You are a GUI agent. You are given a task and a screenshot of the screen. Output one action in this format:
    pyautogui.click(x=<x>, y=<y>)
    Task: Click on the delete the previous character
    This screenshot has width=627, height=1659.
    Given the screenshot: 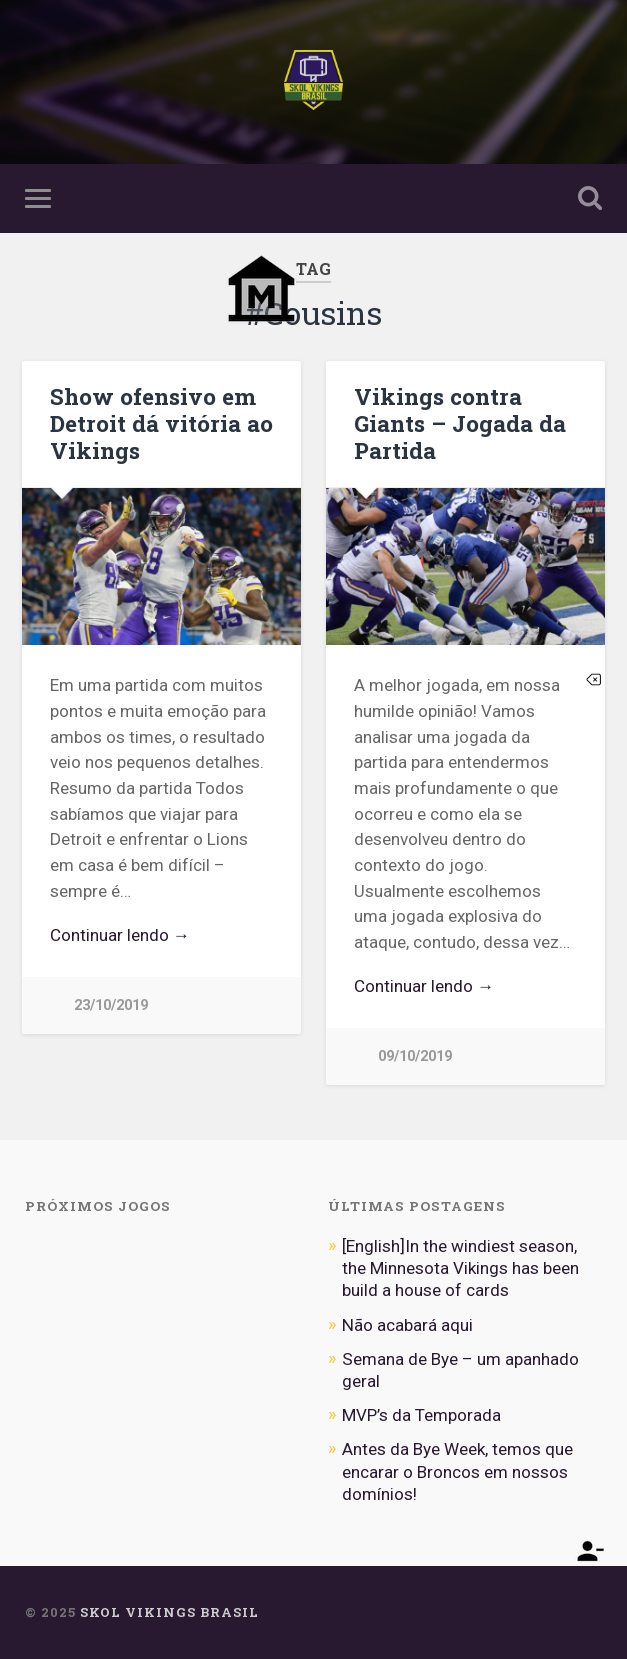 What is the action you would take?
    pyautogui.click(x=593, y=679)
    